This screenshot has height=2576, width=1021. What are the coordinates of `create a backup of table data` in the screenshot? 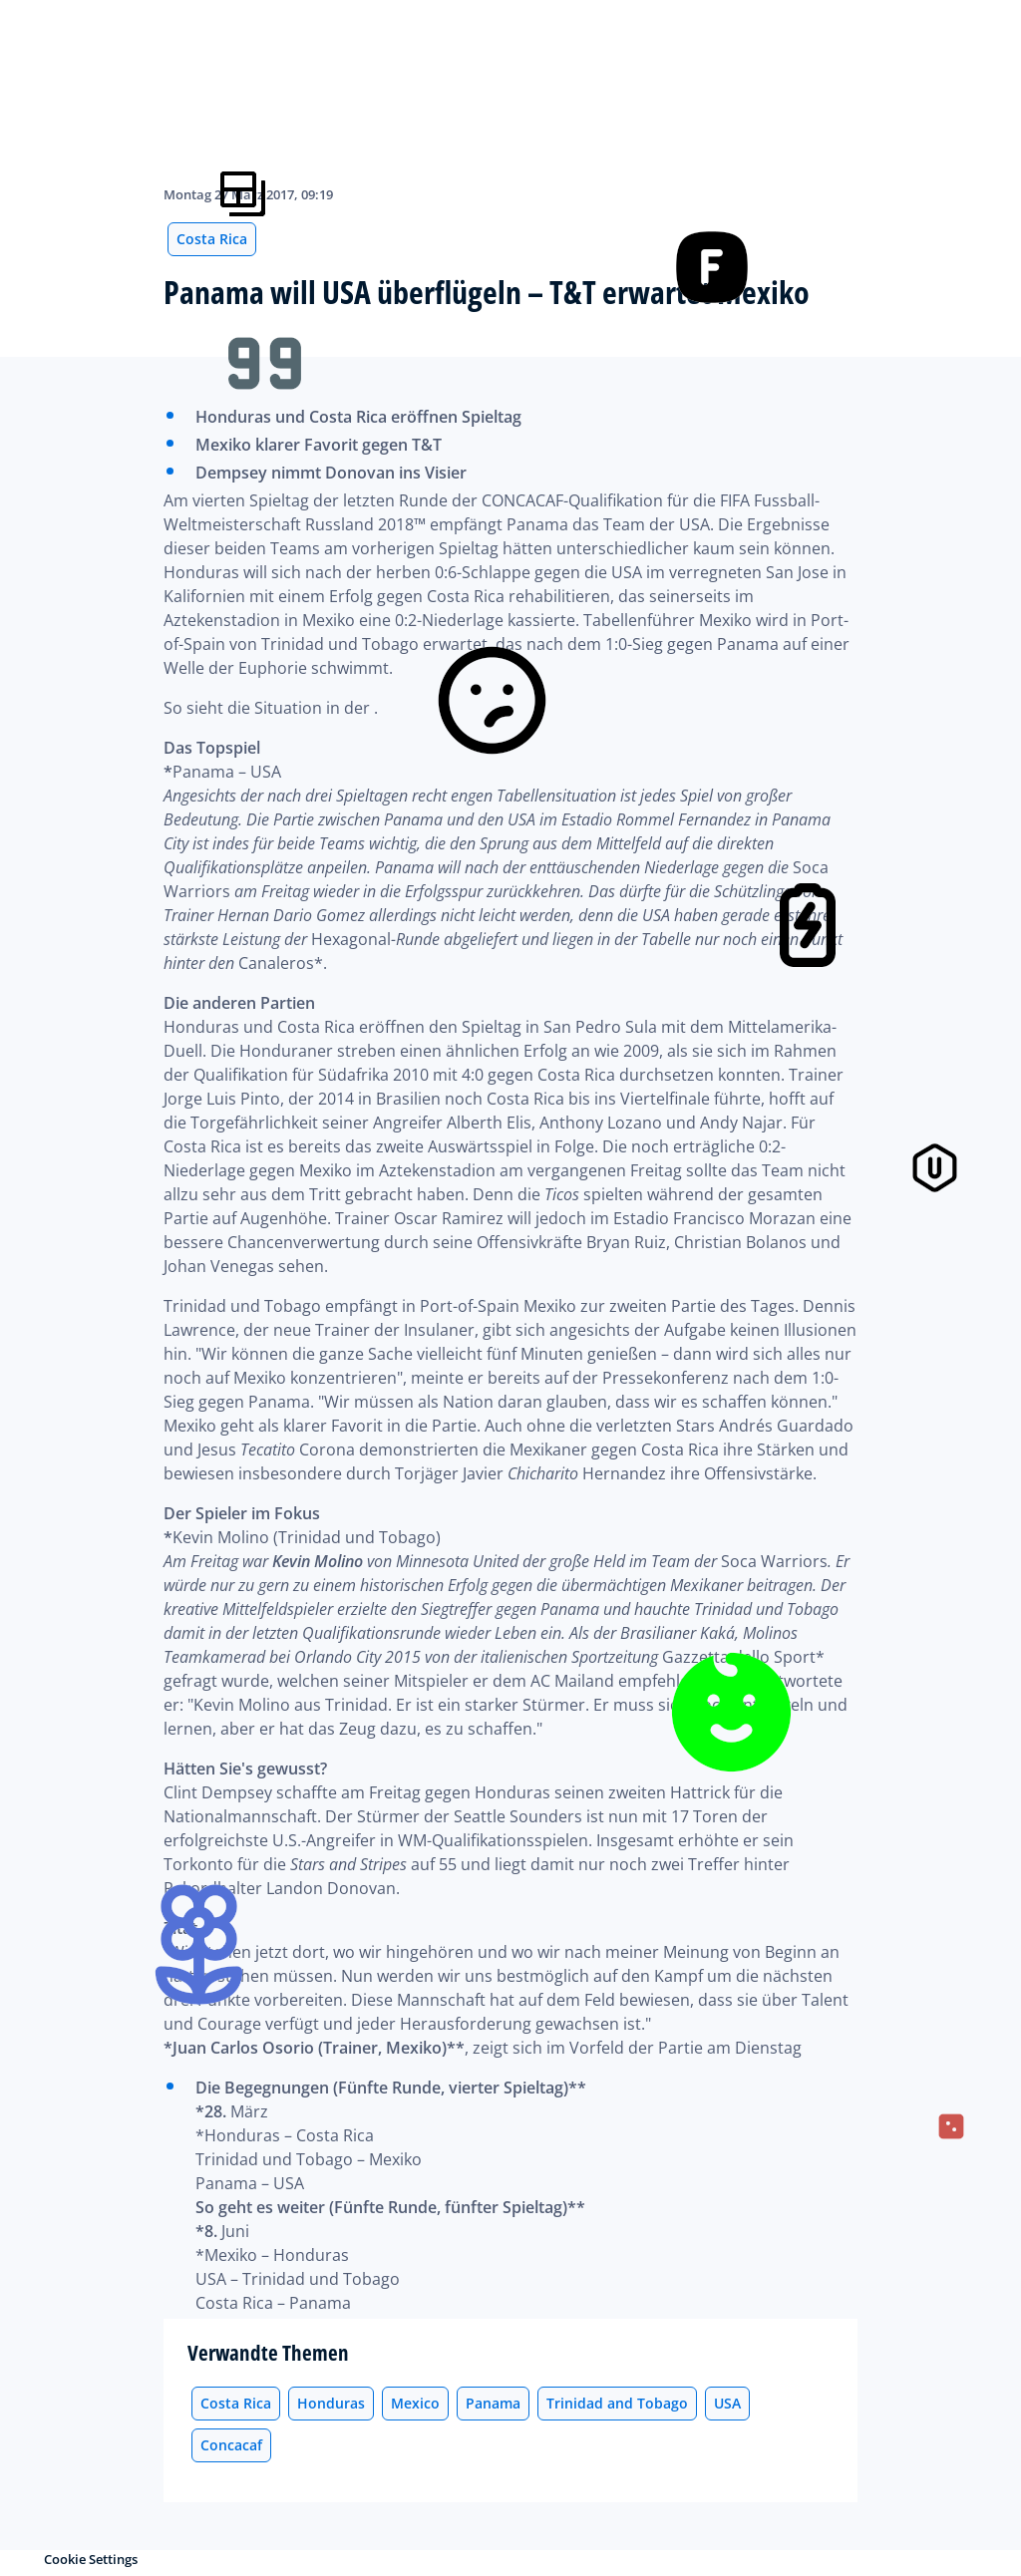 It's located at (242, 193).